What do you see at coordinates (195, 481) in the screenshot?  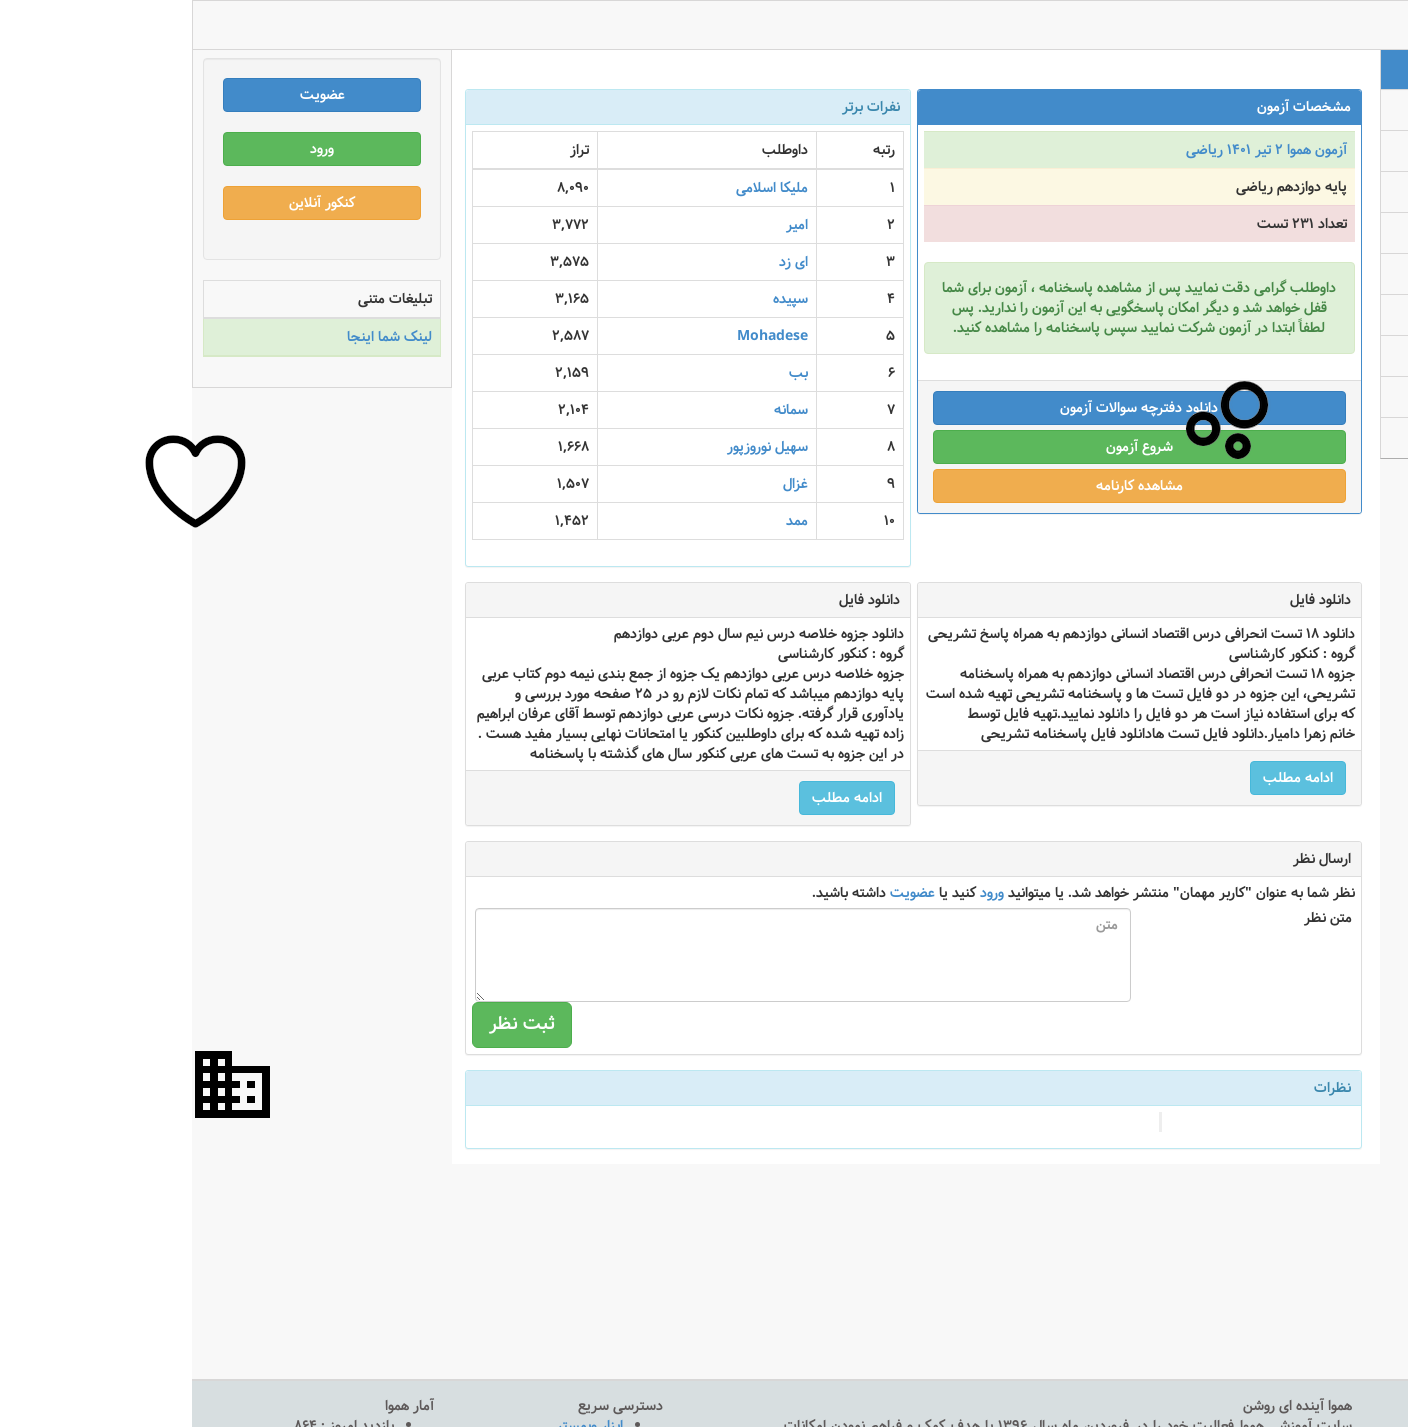 I see `add item to favorites` at bounding box center [195, 481].